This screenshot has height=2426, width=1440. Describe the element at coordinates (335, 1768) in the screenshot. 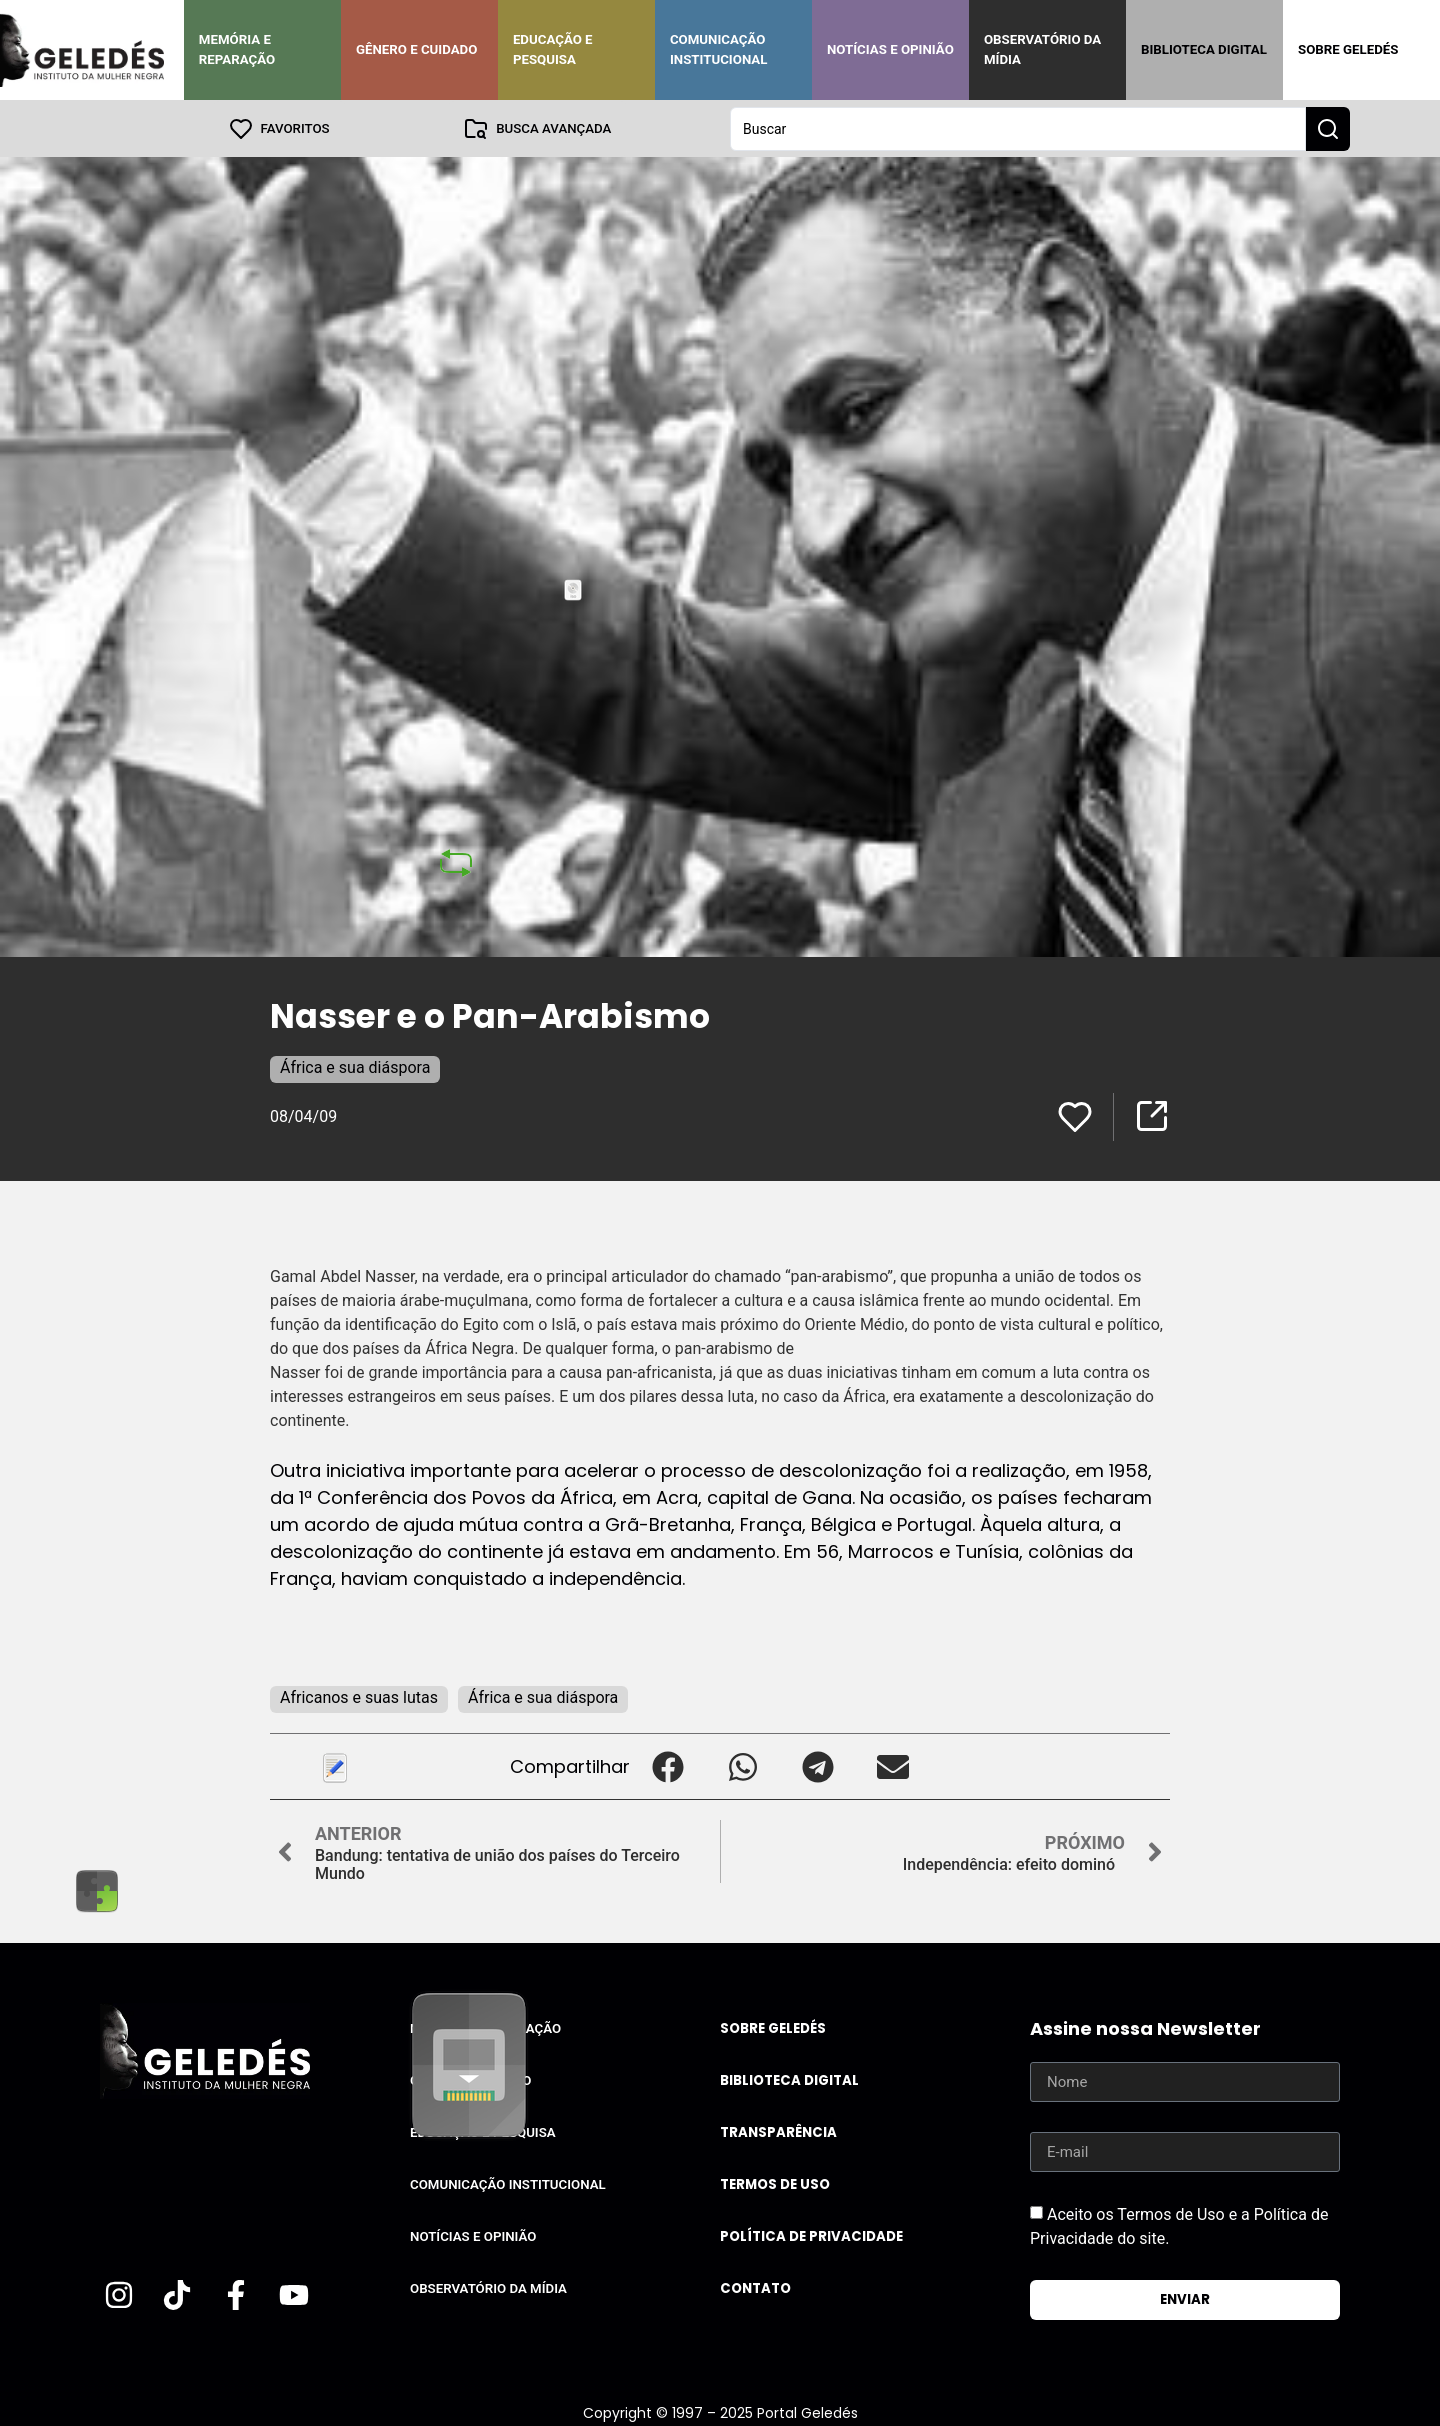

I see `open the text editor application` at that location.